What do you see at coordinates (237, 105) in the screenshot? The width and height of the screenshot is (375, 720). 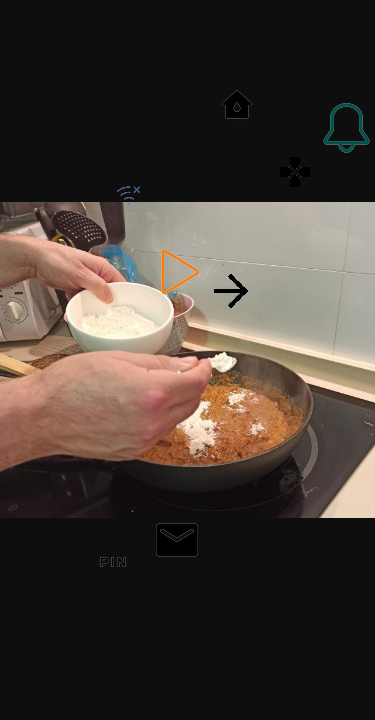 I see `indicates water damage or leak detected in home` at bounding box center [237, 105].